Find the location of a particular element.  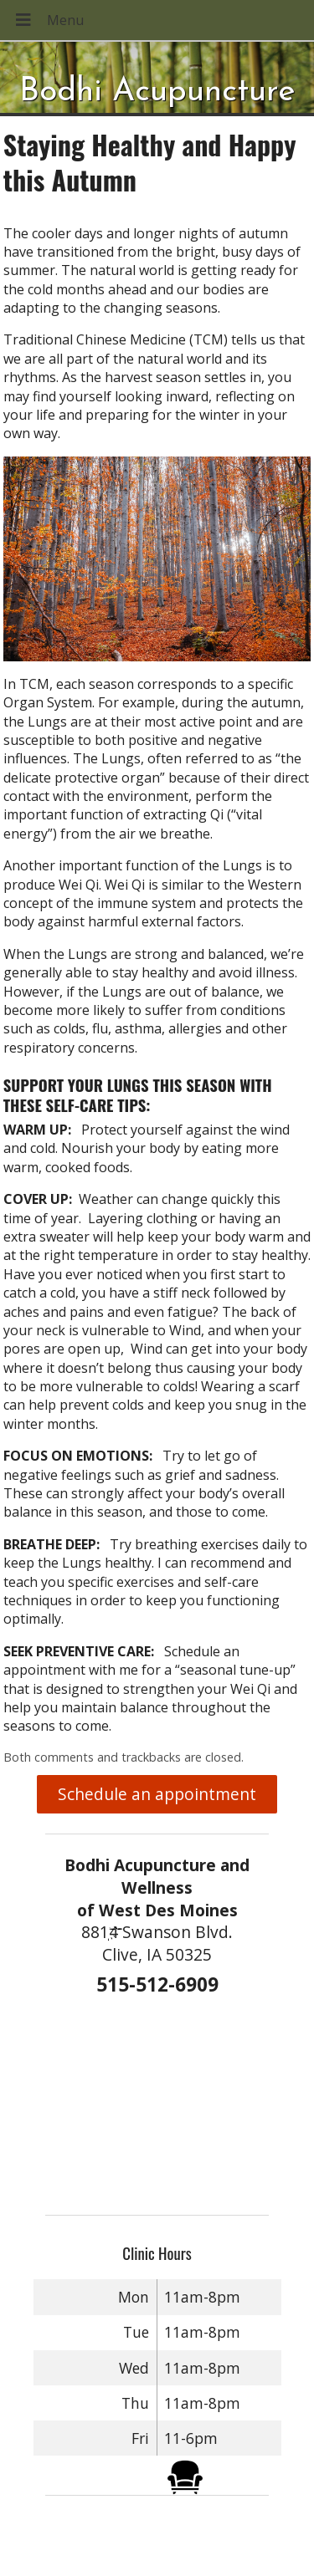

browse furniture or home decor items is located at coordinates (185, 2477).